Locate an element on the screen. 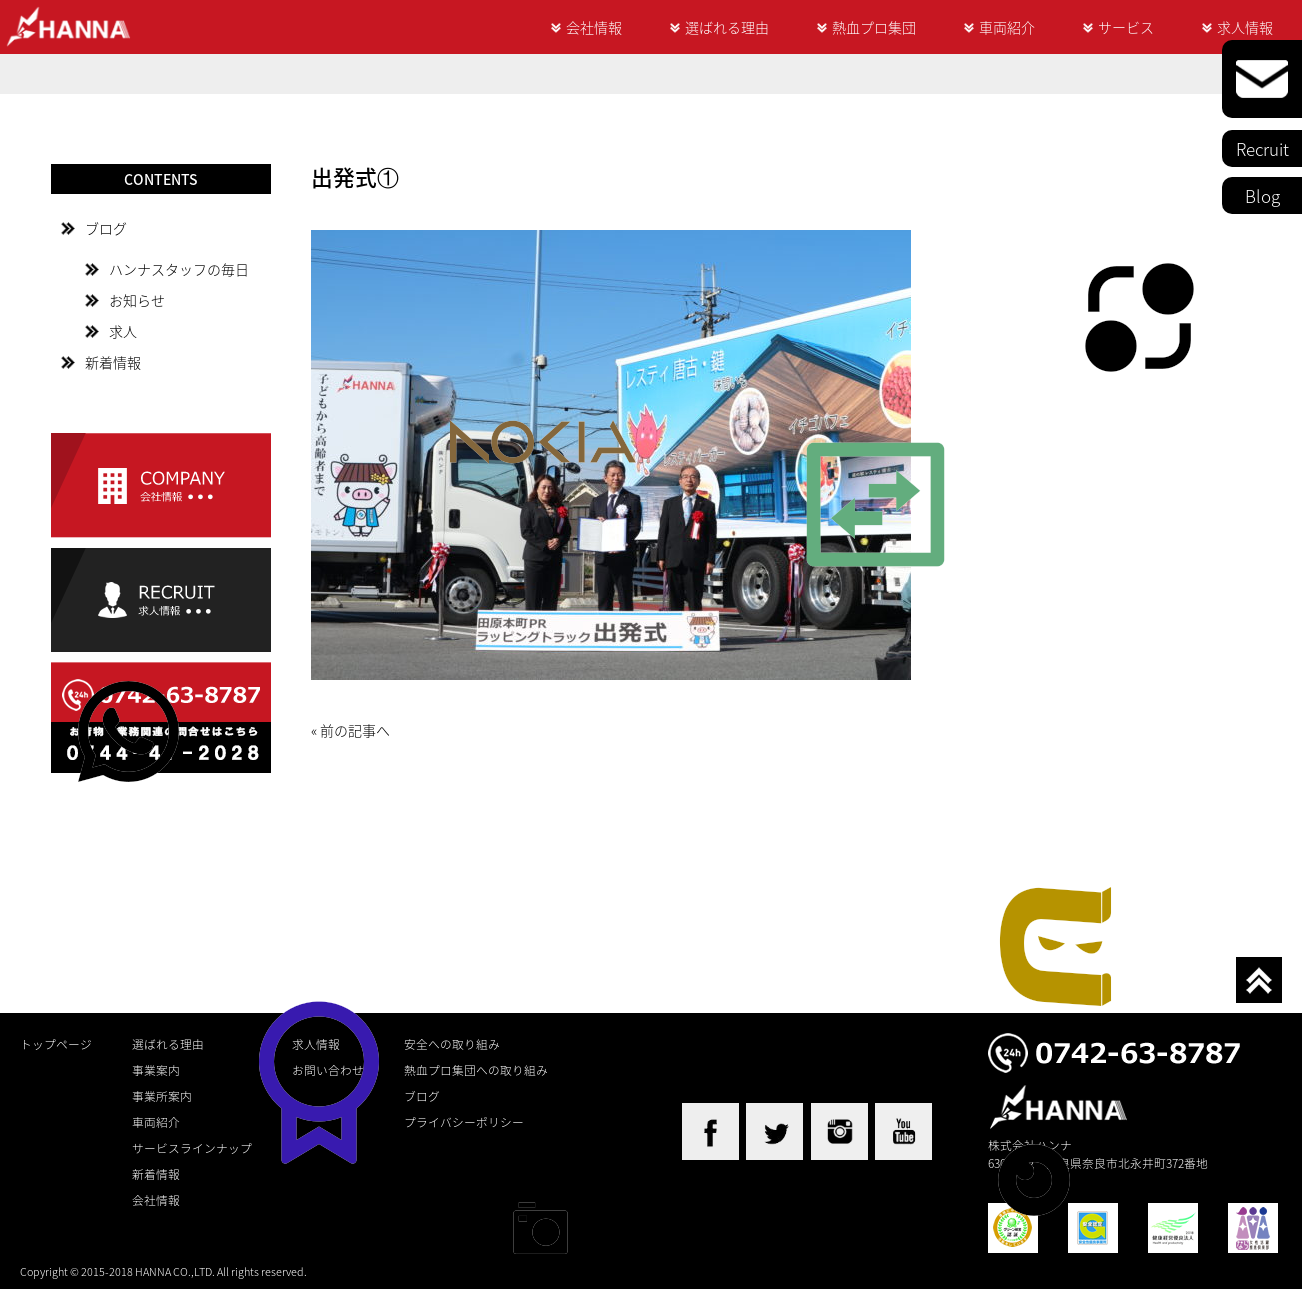 Image resolution: width=1302 pixels, height=1289 pixels. view or preview content is located at coordinates (1034, 1180).